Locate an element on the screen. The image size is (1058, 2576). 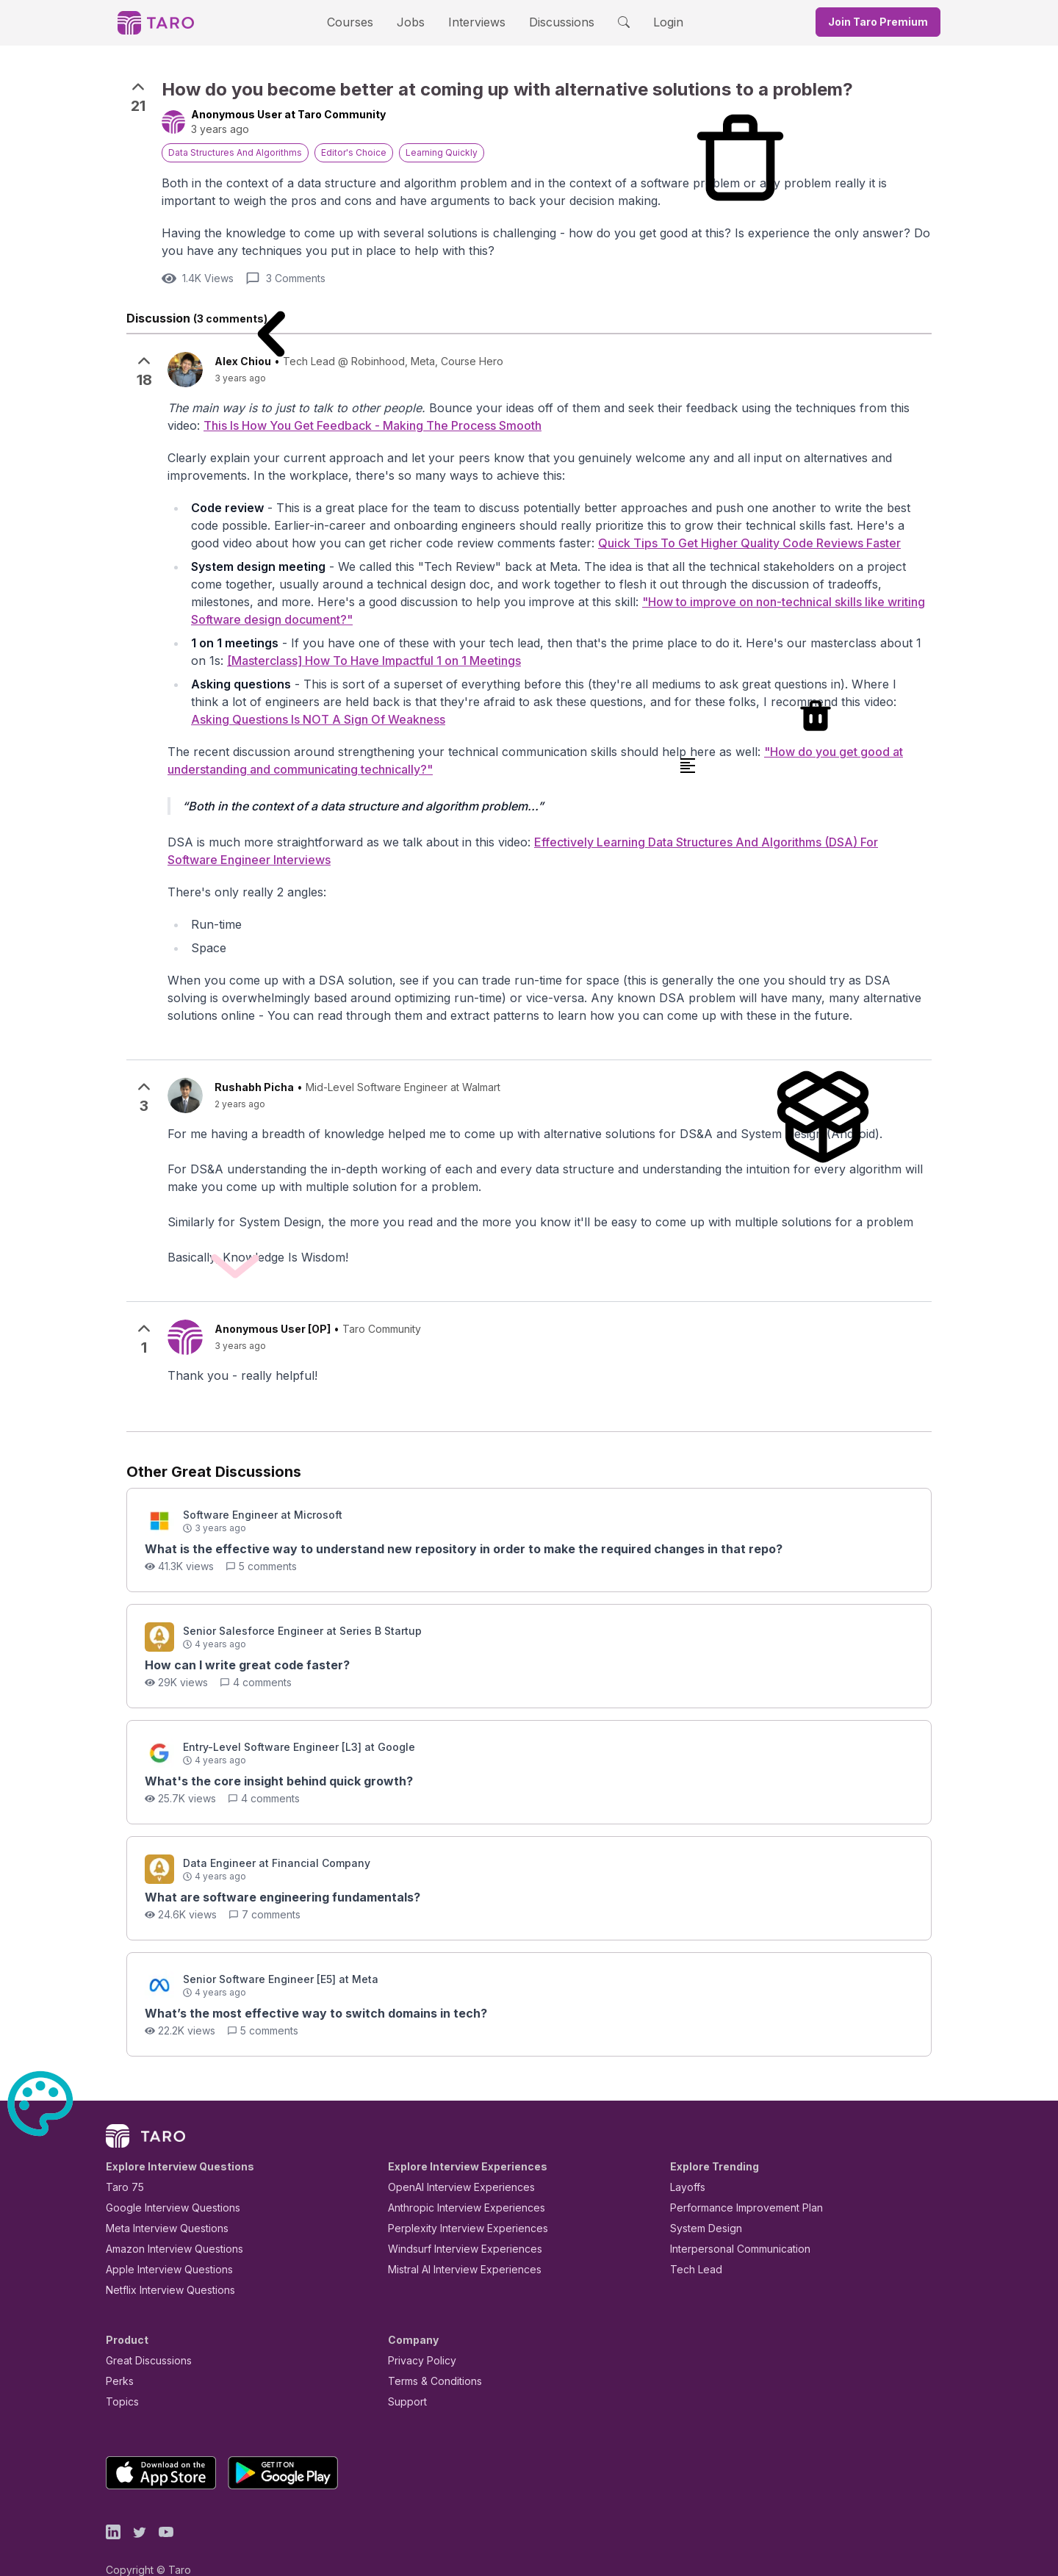
customize theme or color settings is located at coordinates (40, 2104).